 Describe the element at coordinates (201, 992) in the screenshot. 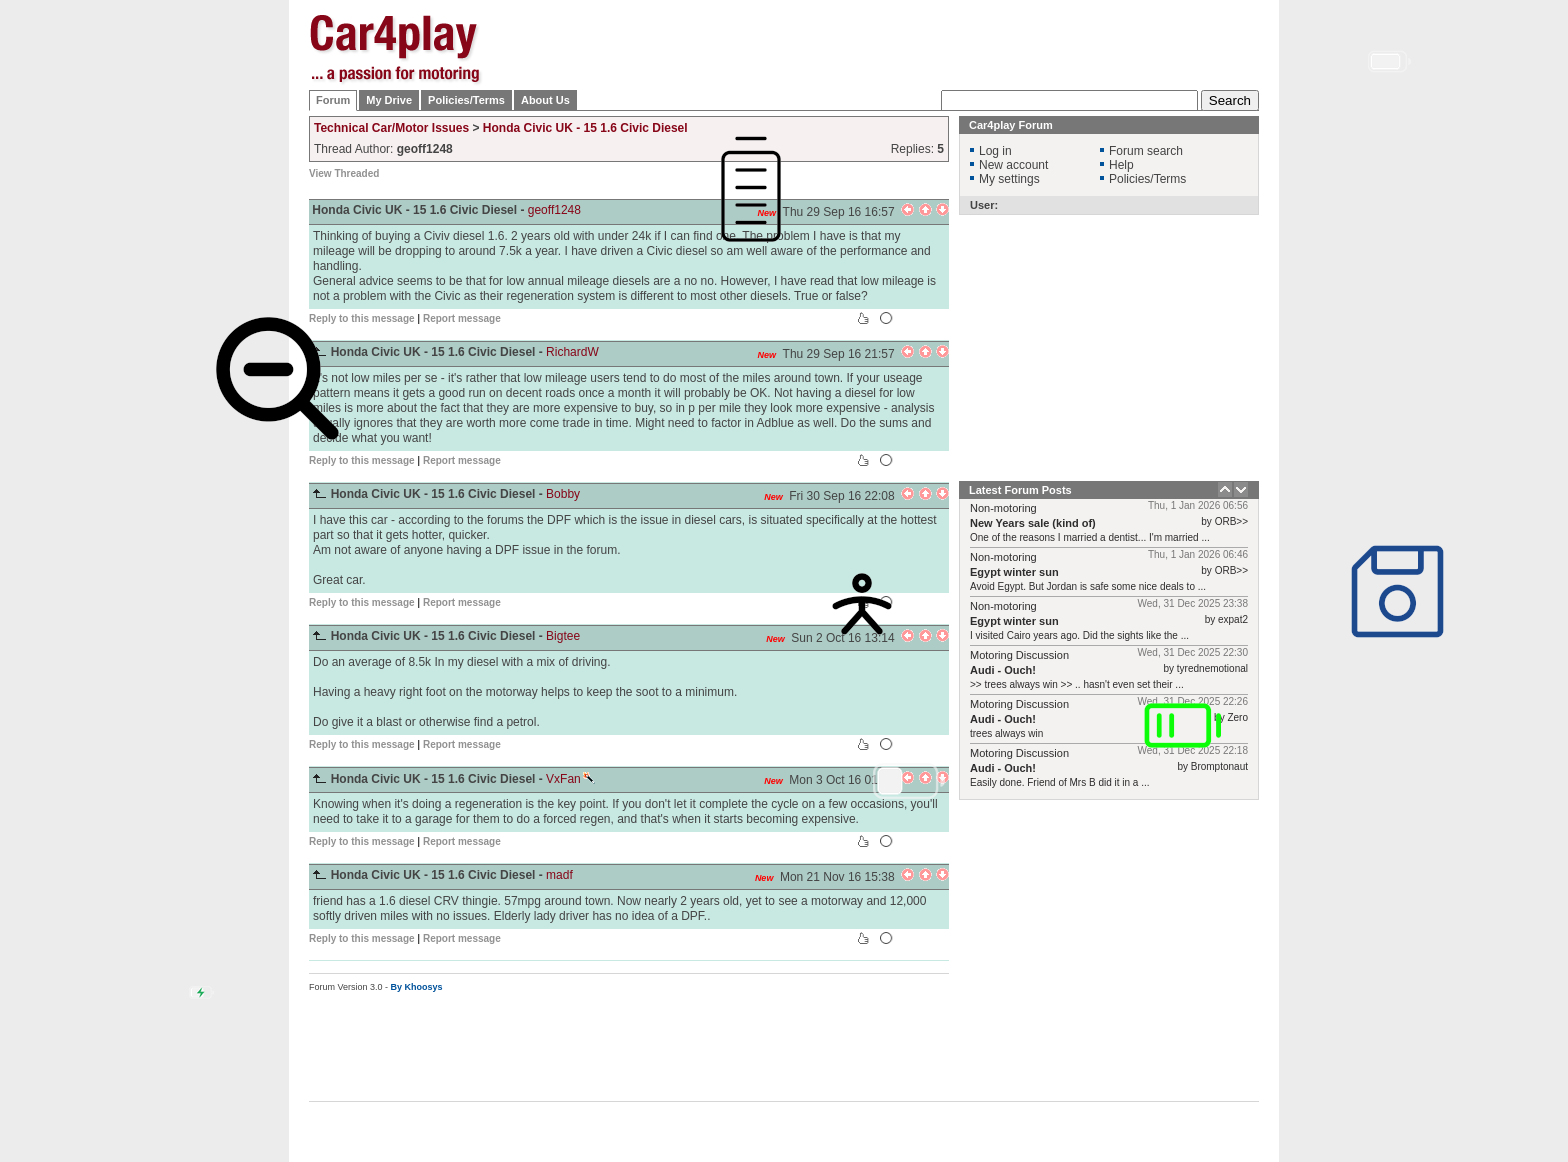

I see `battery at 60% and currently charging` at that location.